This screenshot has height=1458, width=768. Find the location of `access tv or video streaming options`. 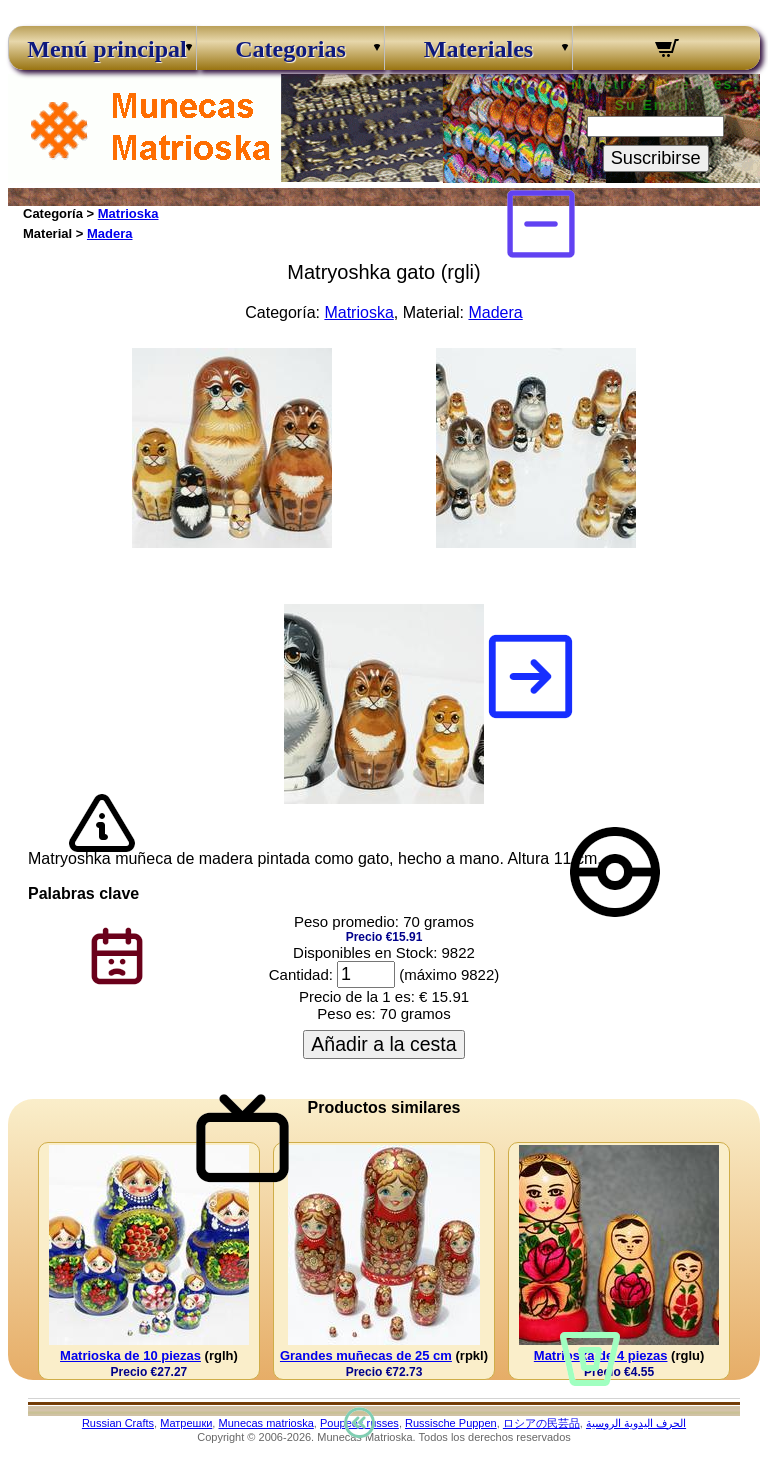

access tv or video streaming options is located at coordinates (242, 1140).